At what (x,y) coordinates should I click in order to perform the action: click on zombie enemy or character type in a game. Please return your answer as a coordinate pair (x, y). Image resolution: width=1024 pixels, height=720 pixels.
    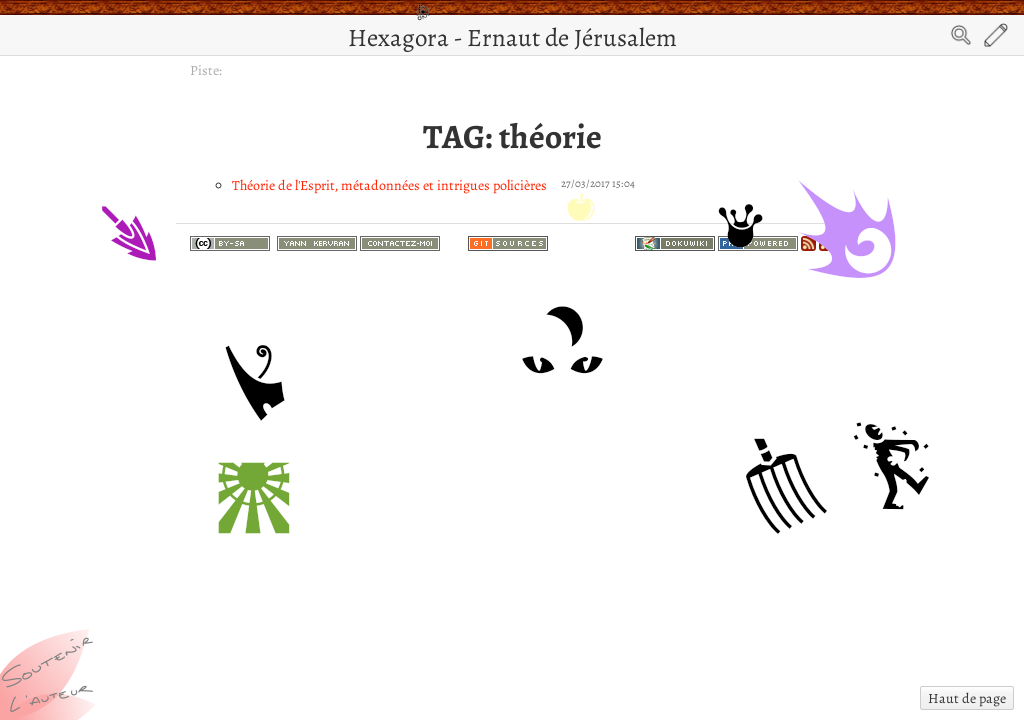
    Looking at the image, I should click on (895, 465).